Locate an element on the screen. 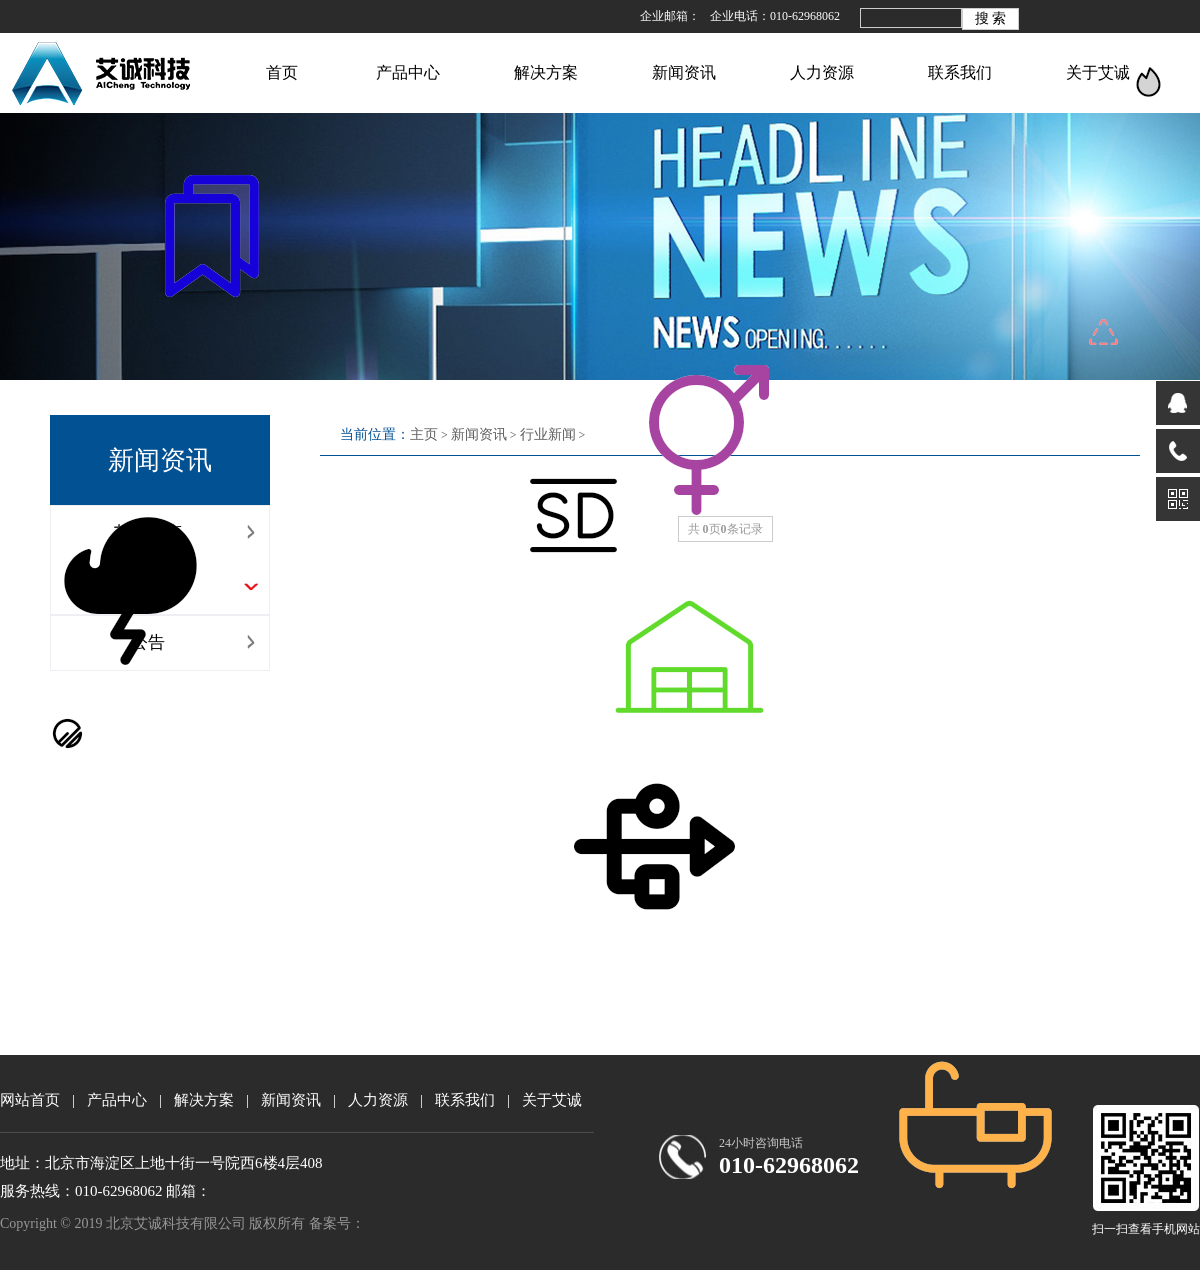  view your bookmarked items is located at coordinates (212, 236).